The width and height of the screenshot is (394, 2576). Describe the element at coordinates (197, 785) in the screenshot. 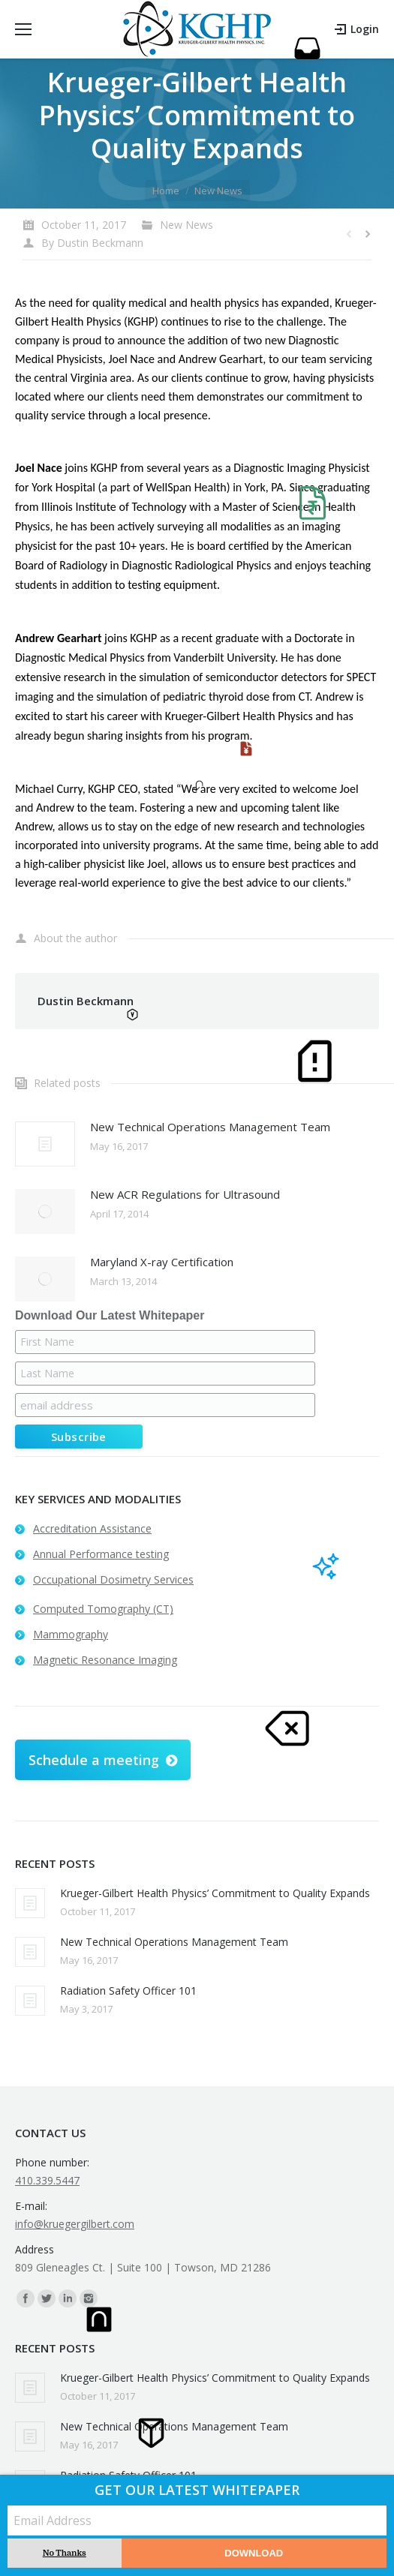

I see `redo an action` at that location.